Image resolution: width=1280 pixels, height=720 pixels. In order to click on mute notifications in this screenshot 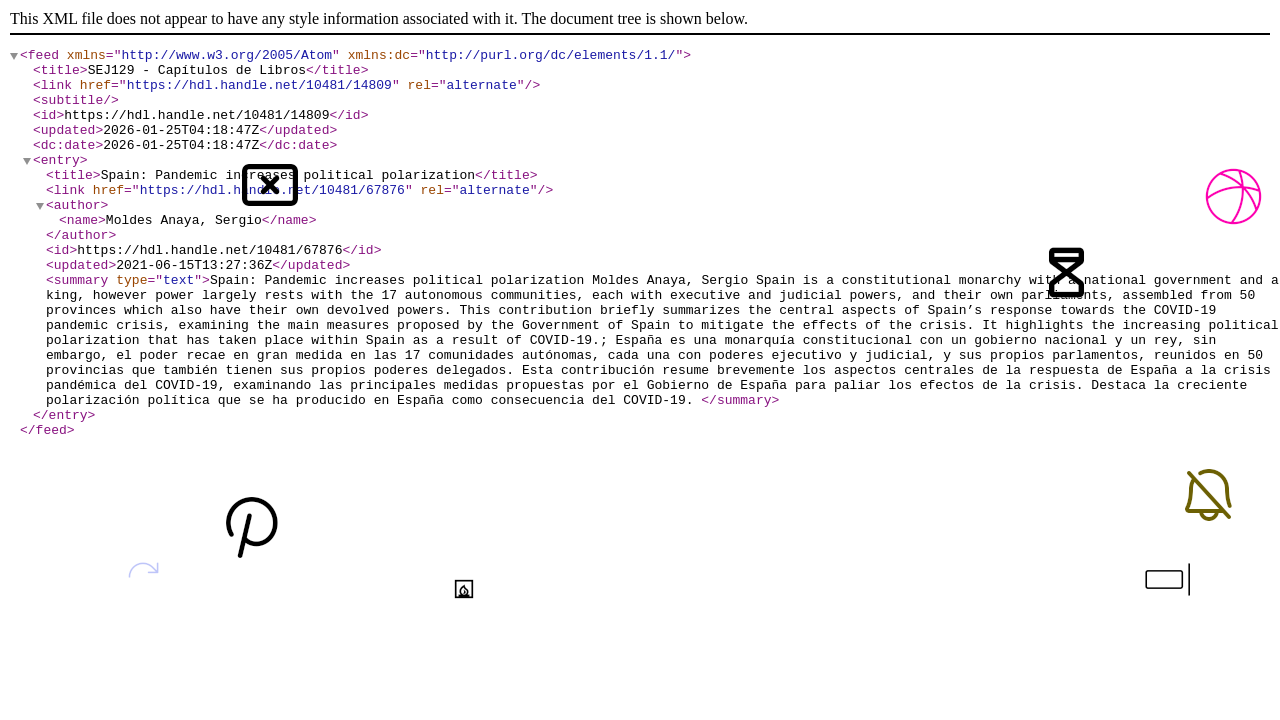, I will do `click(1209, 495)`.